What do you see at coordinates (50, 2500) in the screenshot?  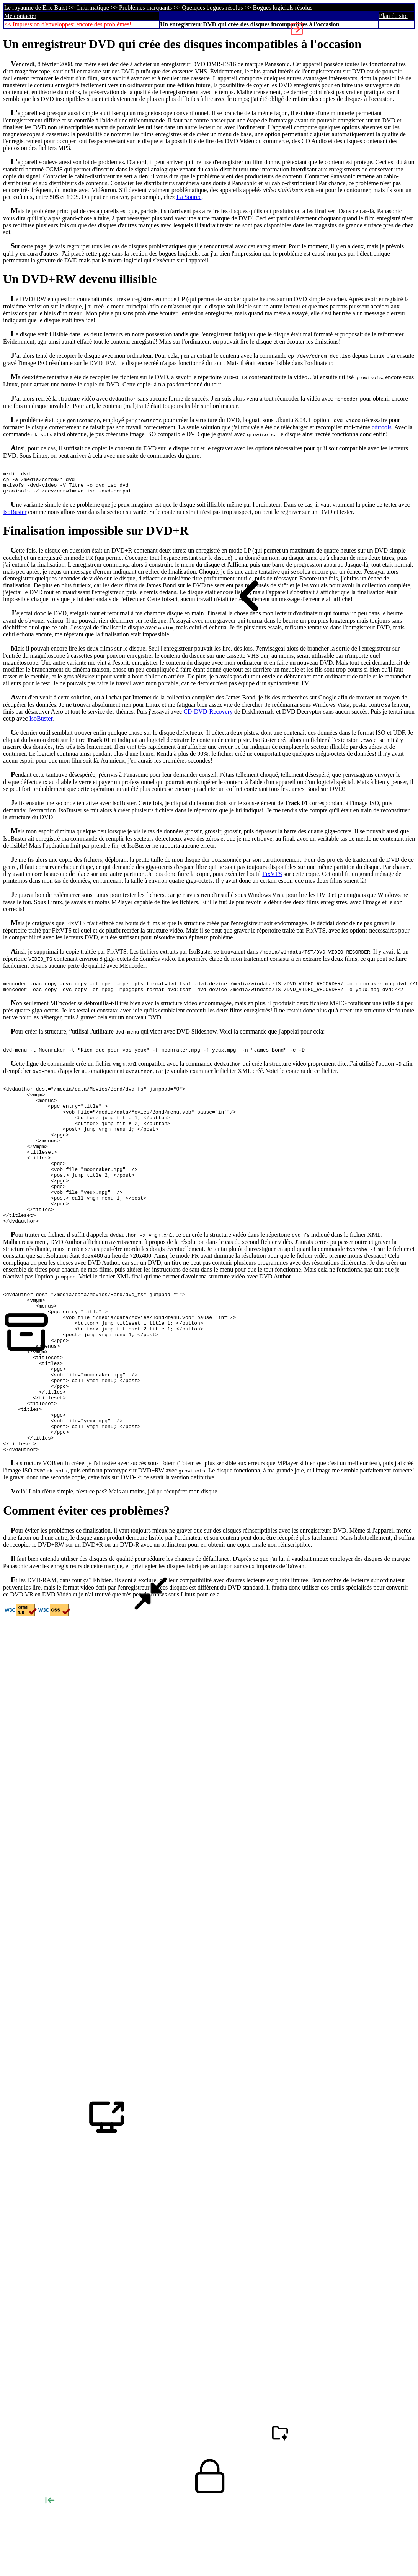 I see `skip to the beginning of a track or playlist` at bounding box center [50, 2500].